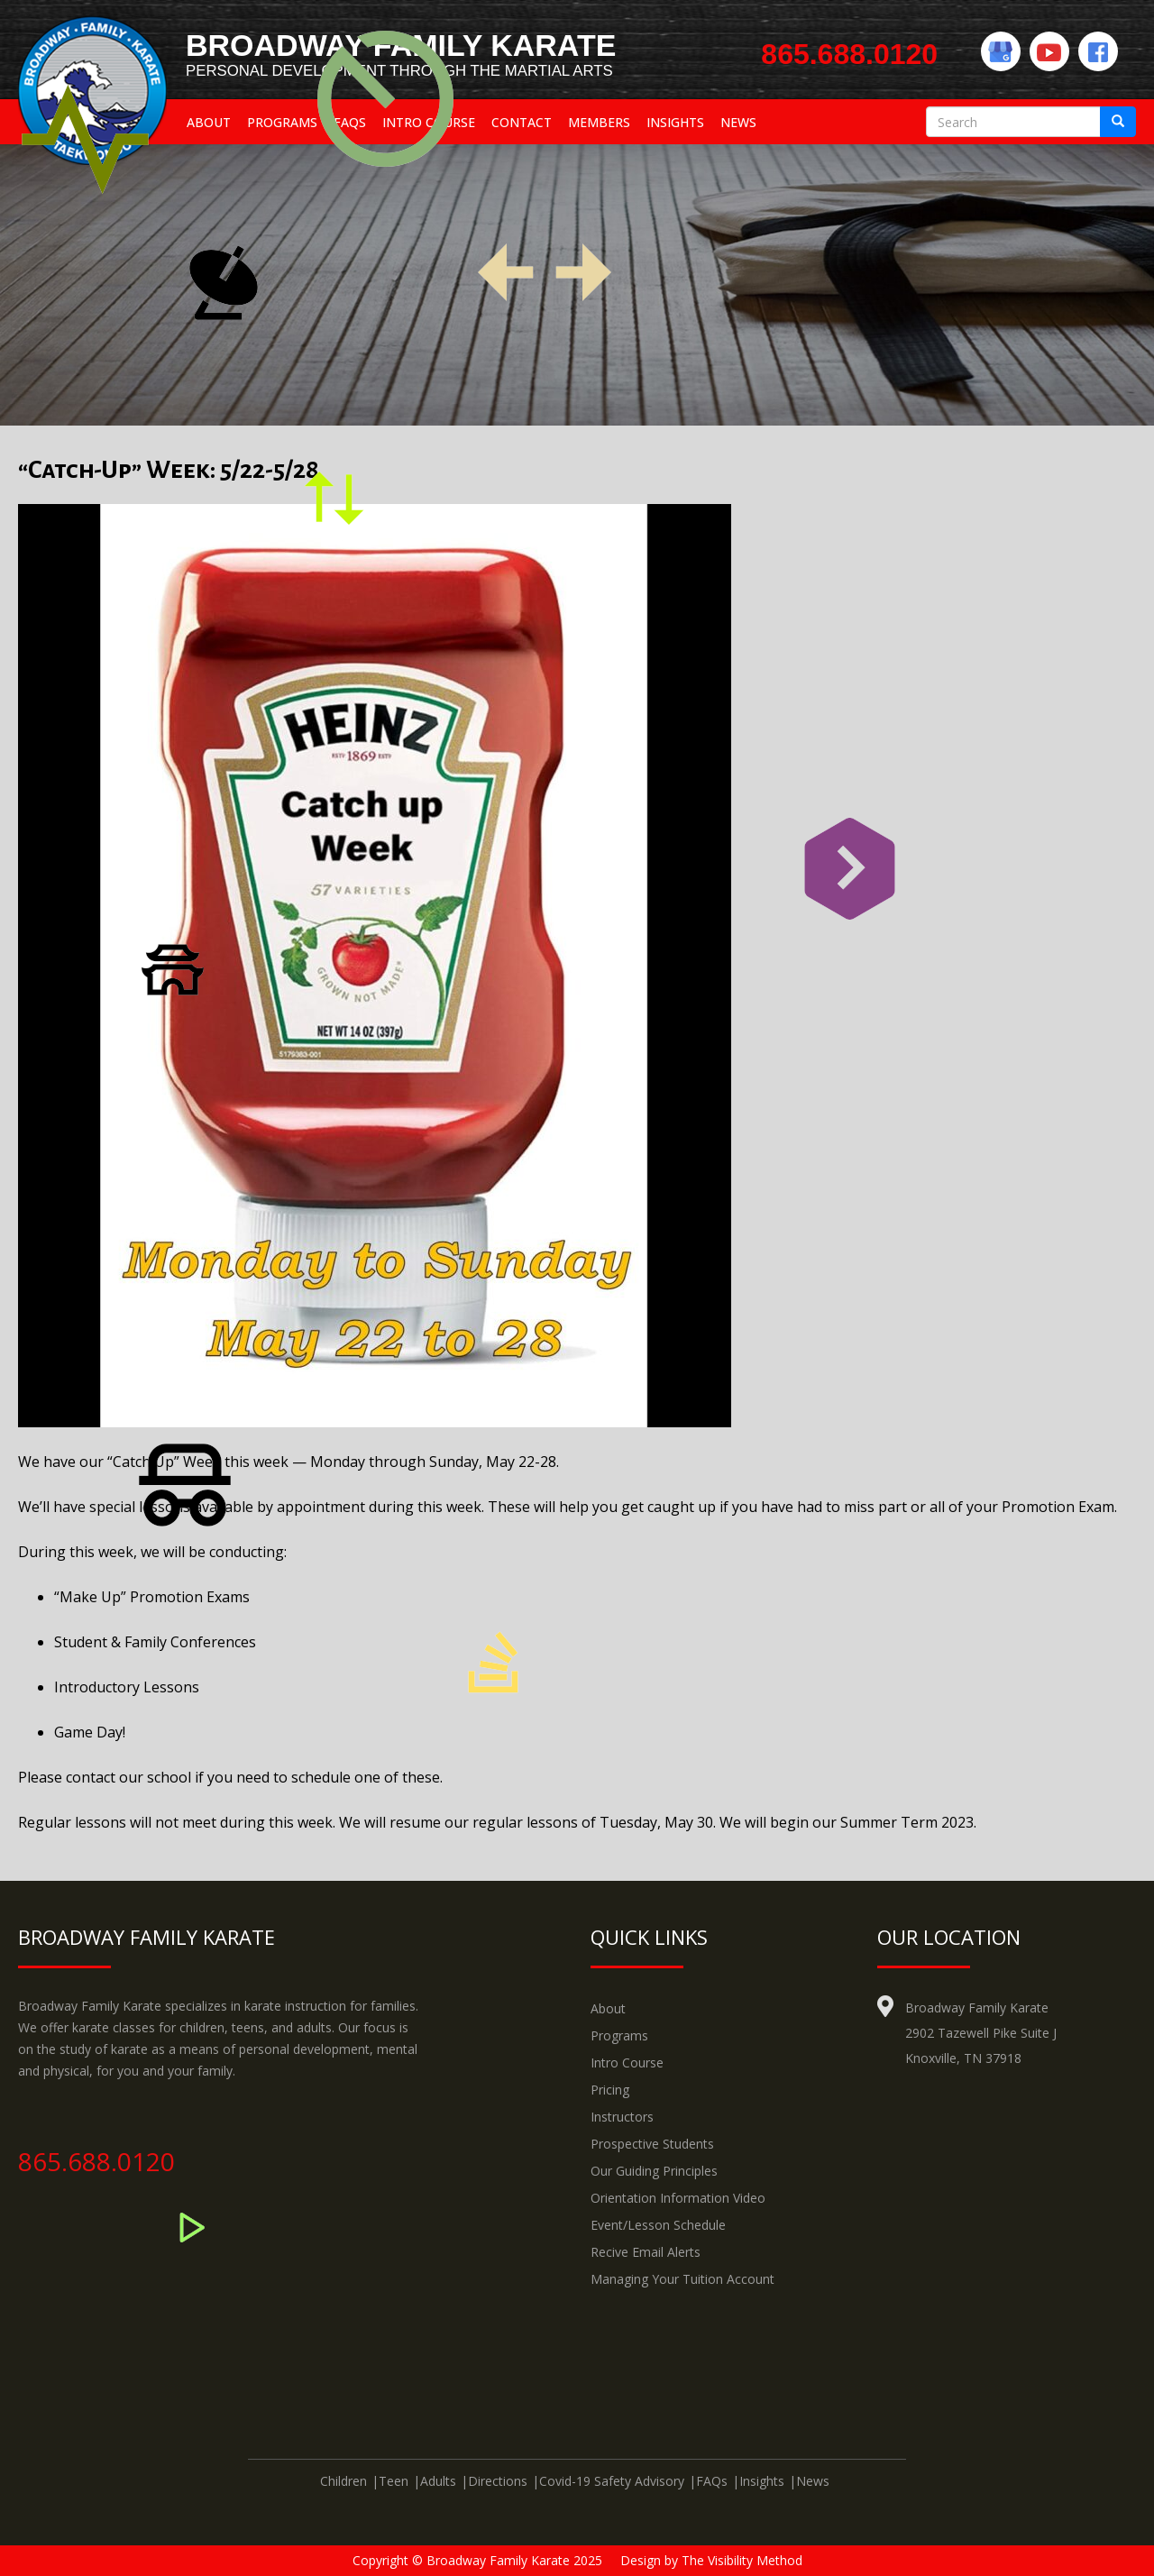 This screenshot has width=1154, height=2576. Describe the element at coordinates (385, 98) in the screenshot. I see `scan a QR code or barcode` at that location.